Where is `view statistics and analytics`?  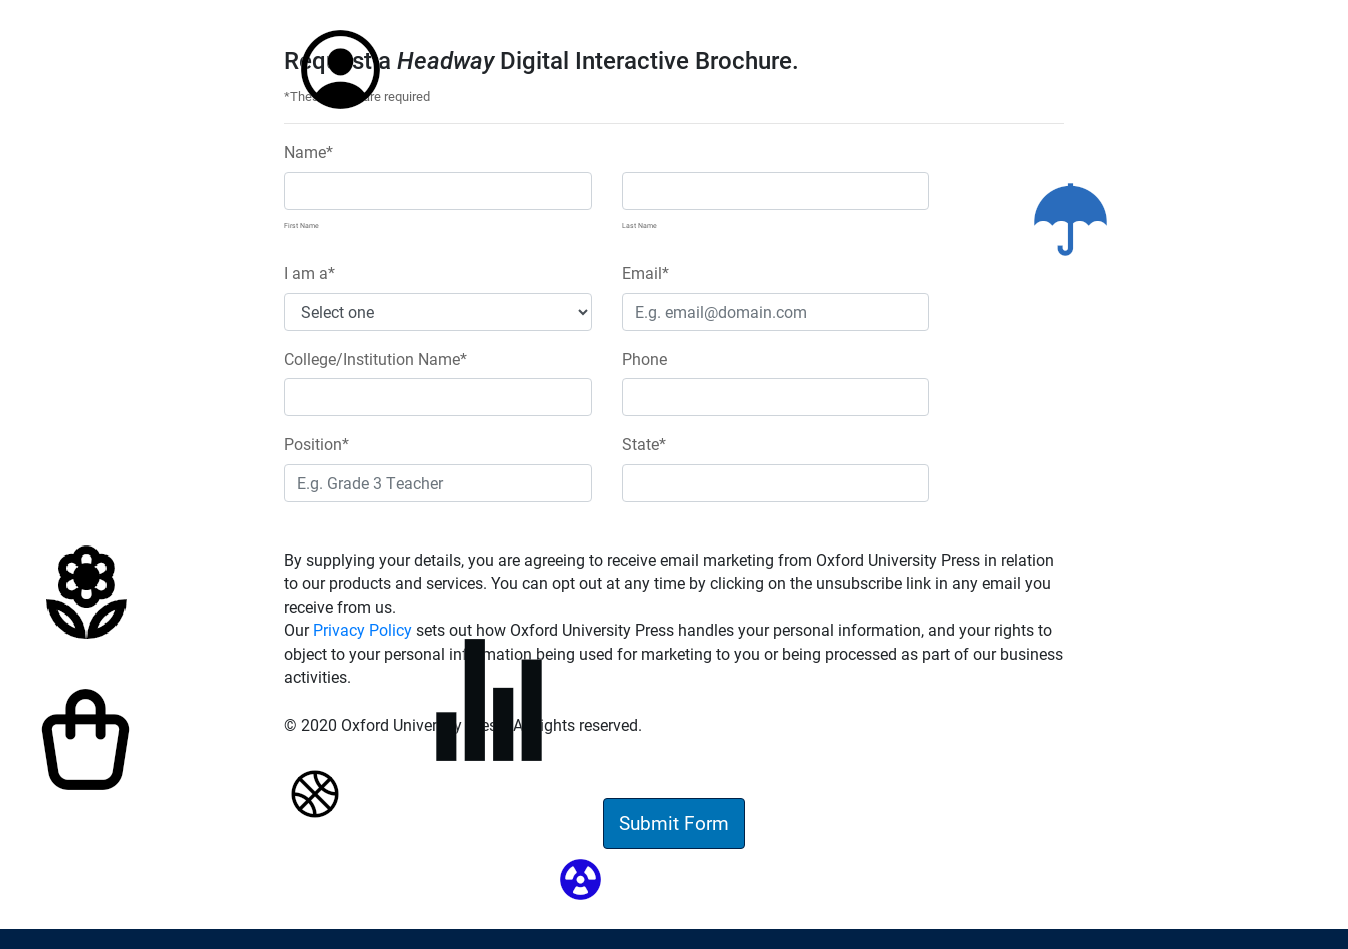
view statistics and analytics is located at coordinates (489, 700).